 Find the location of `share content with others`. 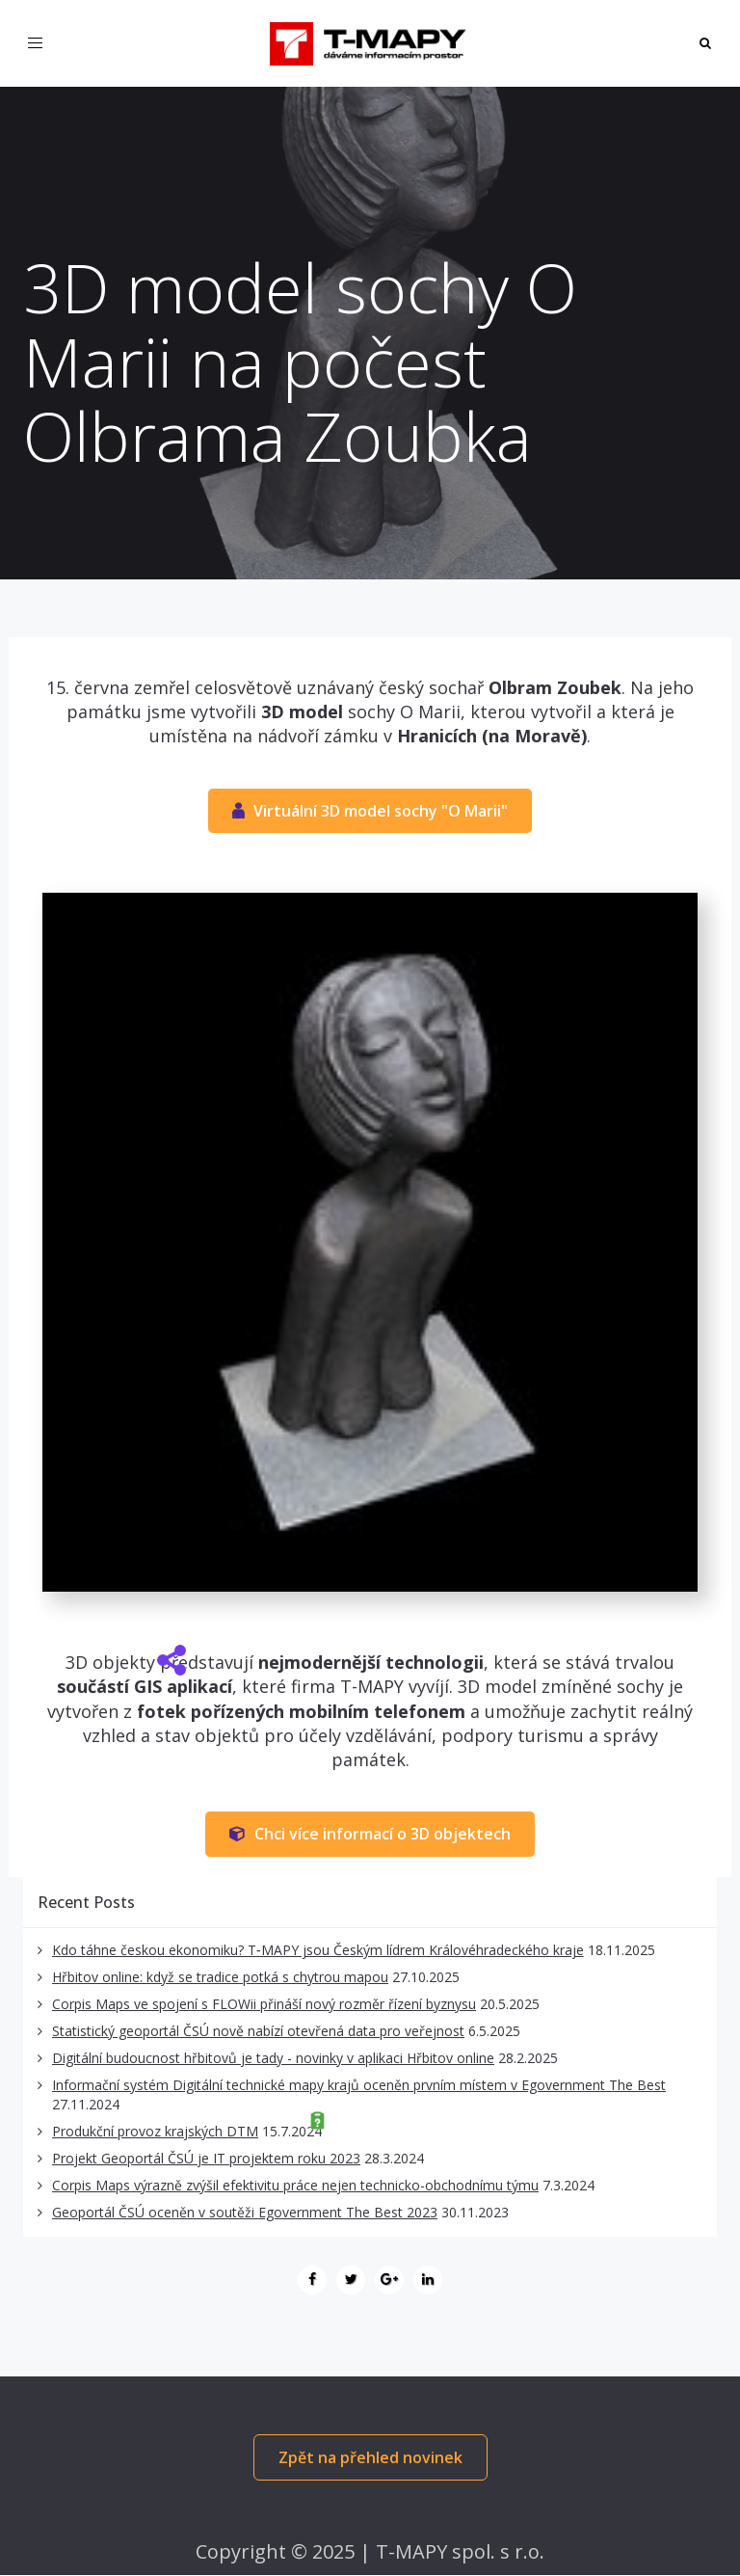

share content with others is located at coordinates (172, 1660).